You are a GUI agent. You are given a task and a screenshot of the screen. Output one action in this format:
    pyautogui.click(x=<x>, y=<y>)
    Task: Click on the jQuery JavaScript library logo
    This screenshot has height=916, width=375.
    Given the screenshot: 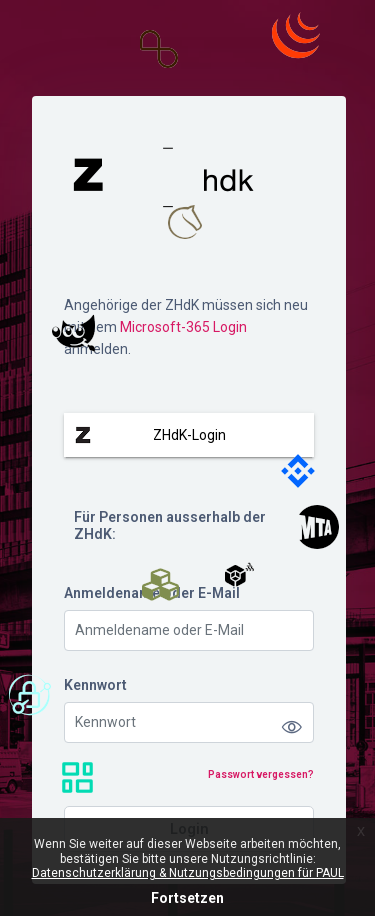 What is the action you would take?
    pyautogui.click(x=296, y=35)
    